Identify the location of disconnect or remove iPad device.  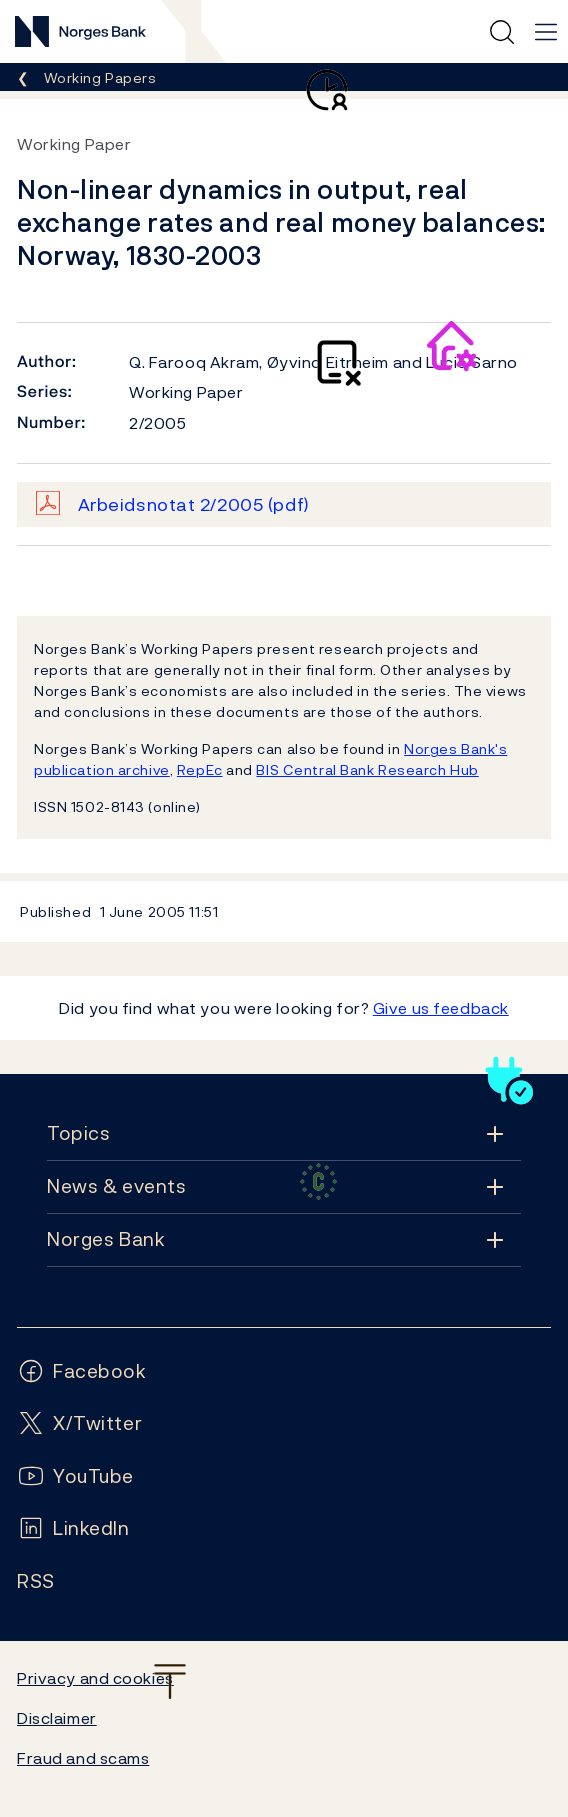
(337, 362).